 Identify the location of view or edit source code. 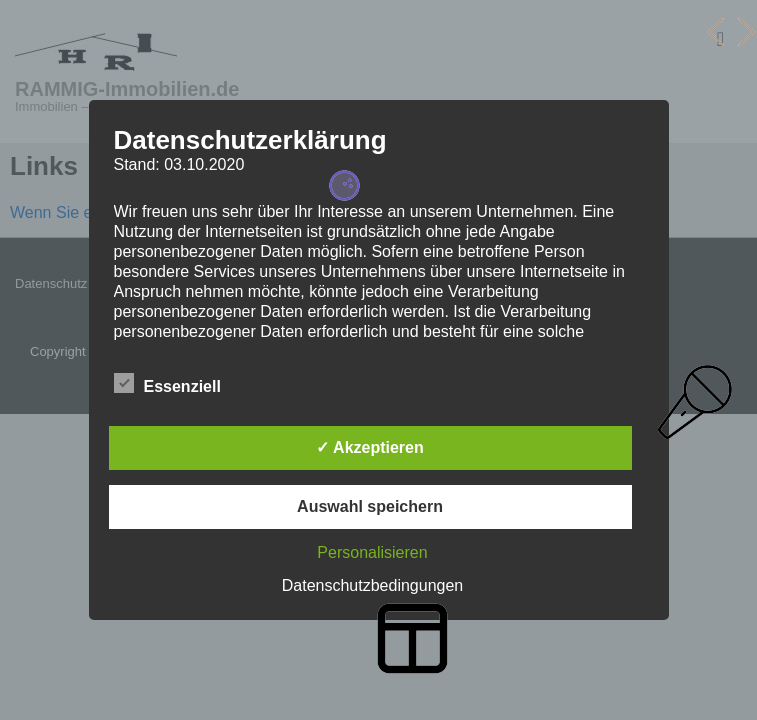
(731, 32).